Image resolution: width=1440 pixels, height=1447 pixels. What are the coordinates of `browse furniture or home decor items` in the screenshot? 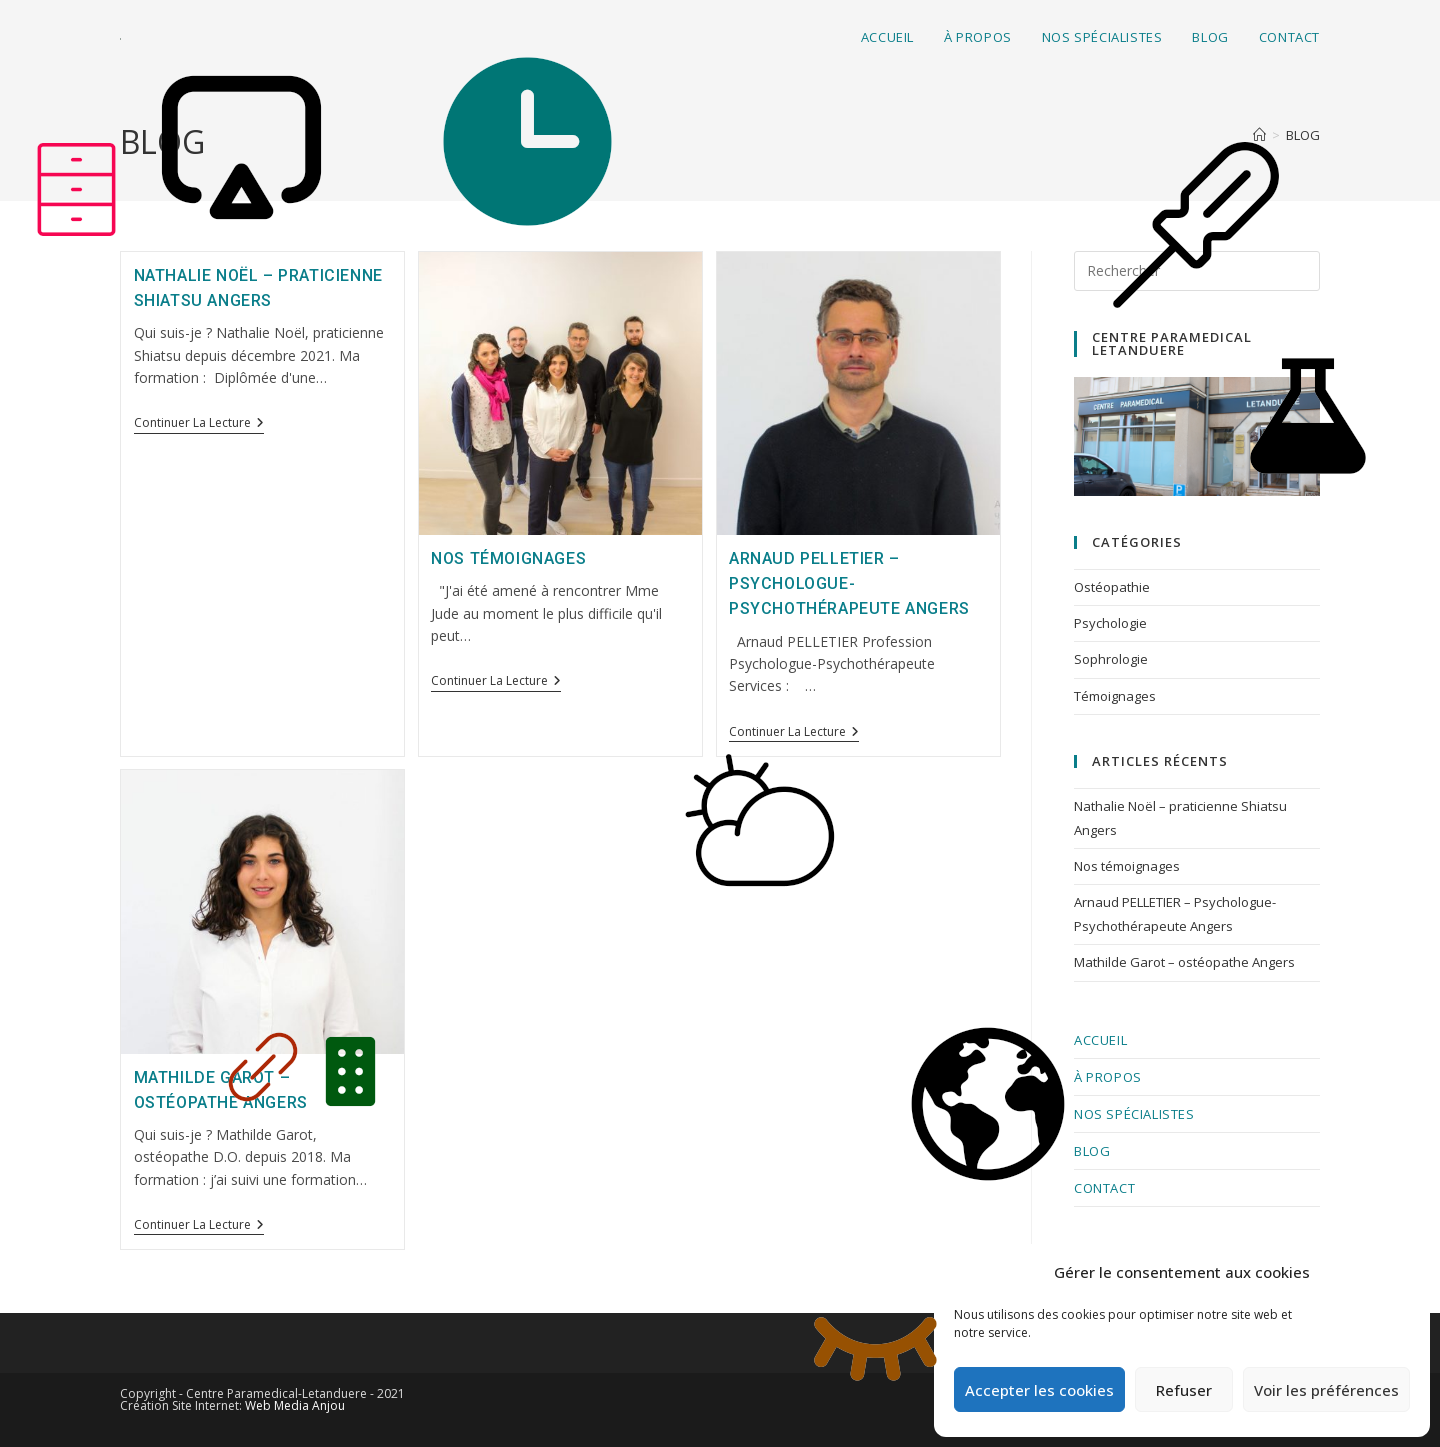 It's located at (76, 189).